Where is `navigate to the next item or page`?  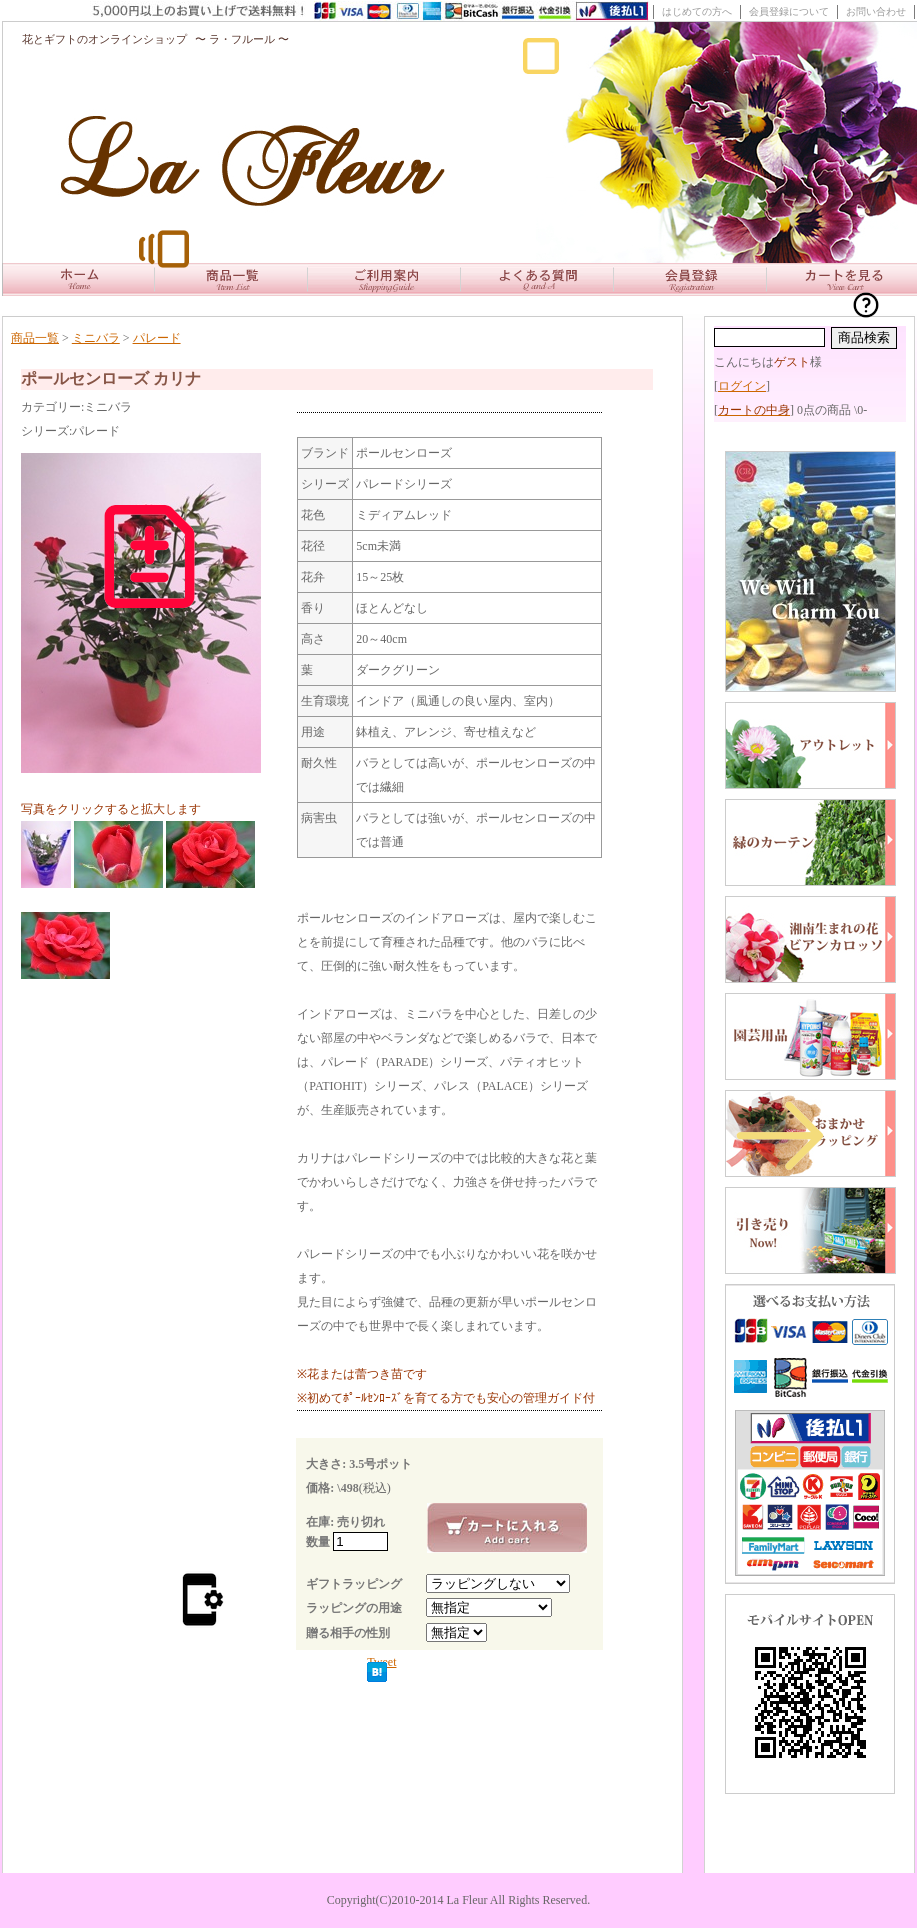
navigate to the next item or page is located at coordinates (780, 1134).